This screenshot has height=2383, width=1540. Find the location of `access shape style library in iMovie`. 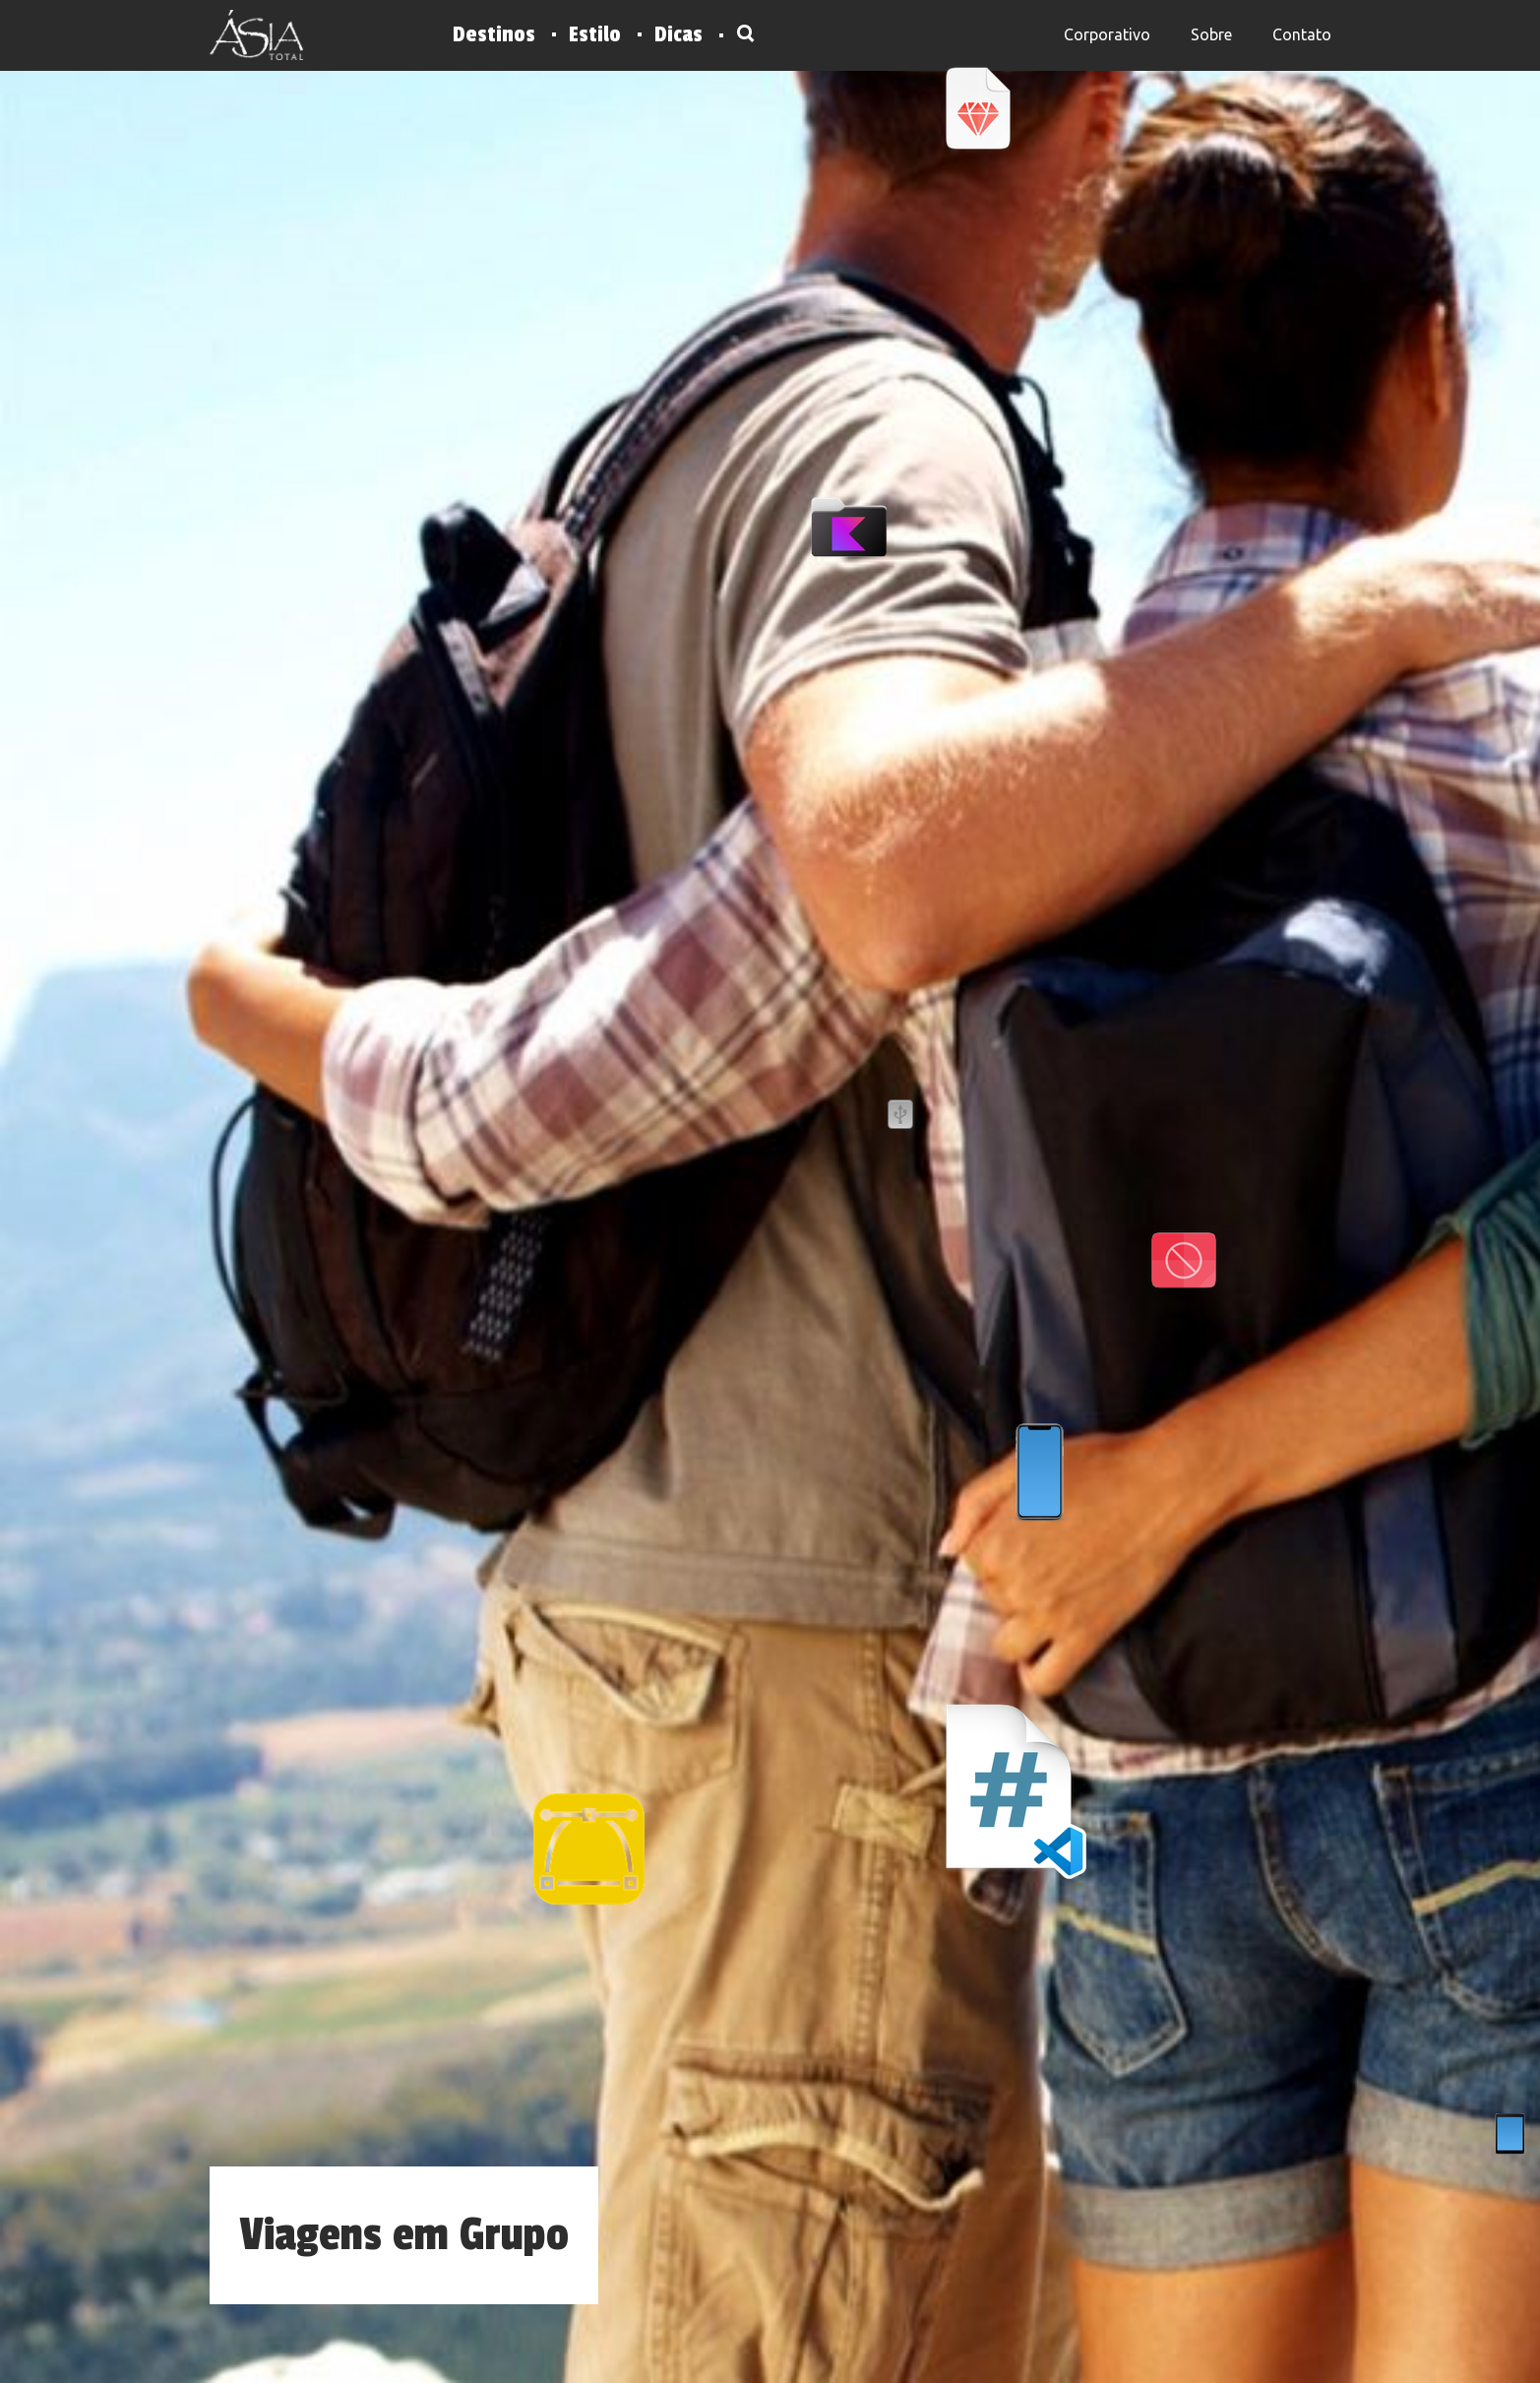

access shape style library in iMovie is located at coordinates (588, 1849).